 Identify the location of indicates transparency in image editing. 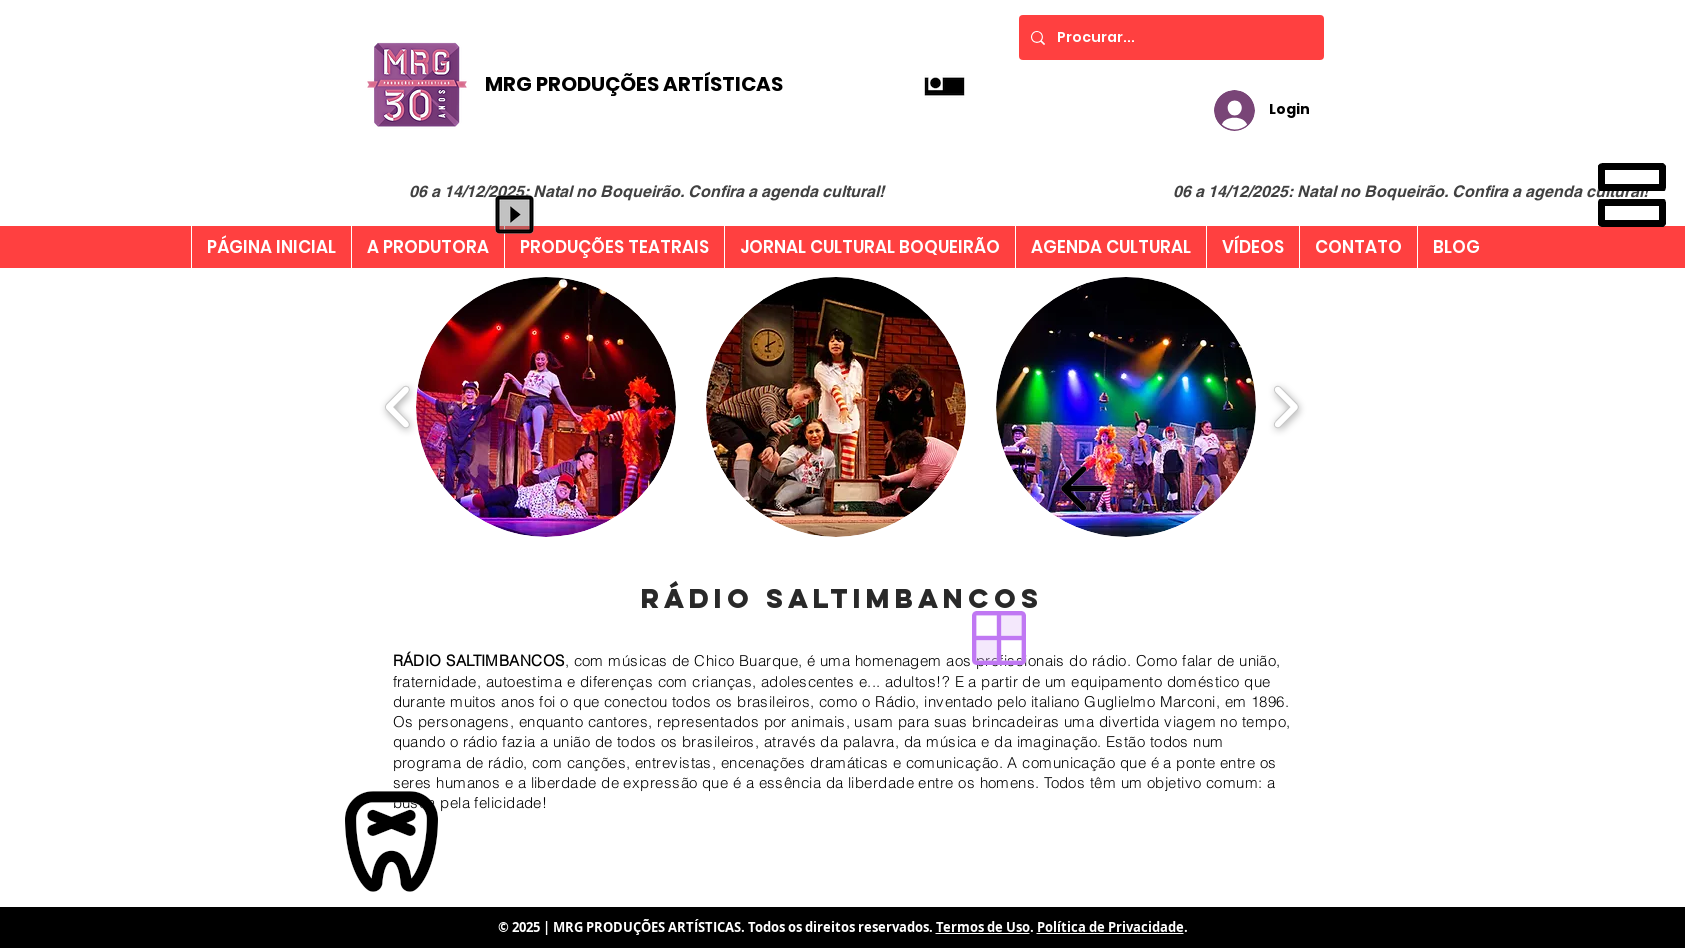
(999, 638).